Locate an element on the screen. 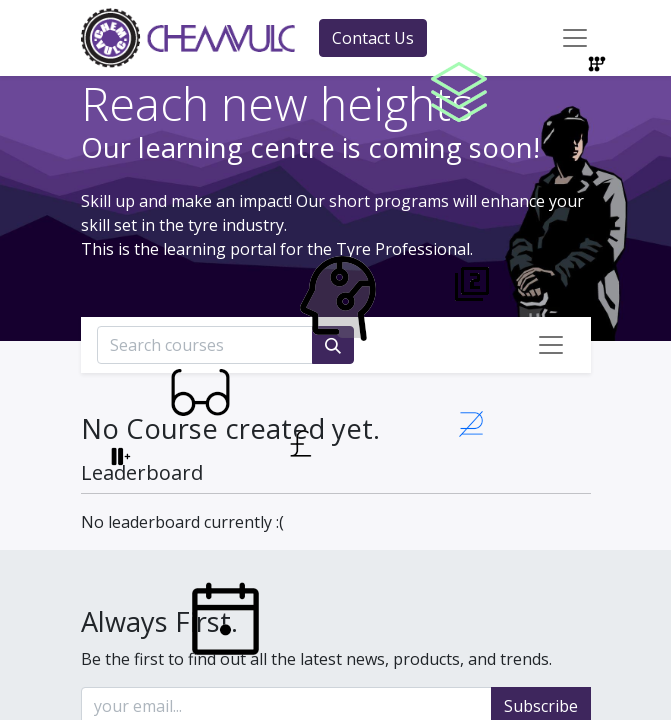  enable reading mode or reader view is located at coordinates (200, 393).